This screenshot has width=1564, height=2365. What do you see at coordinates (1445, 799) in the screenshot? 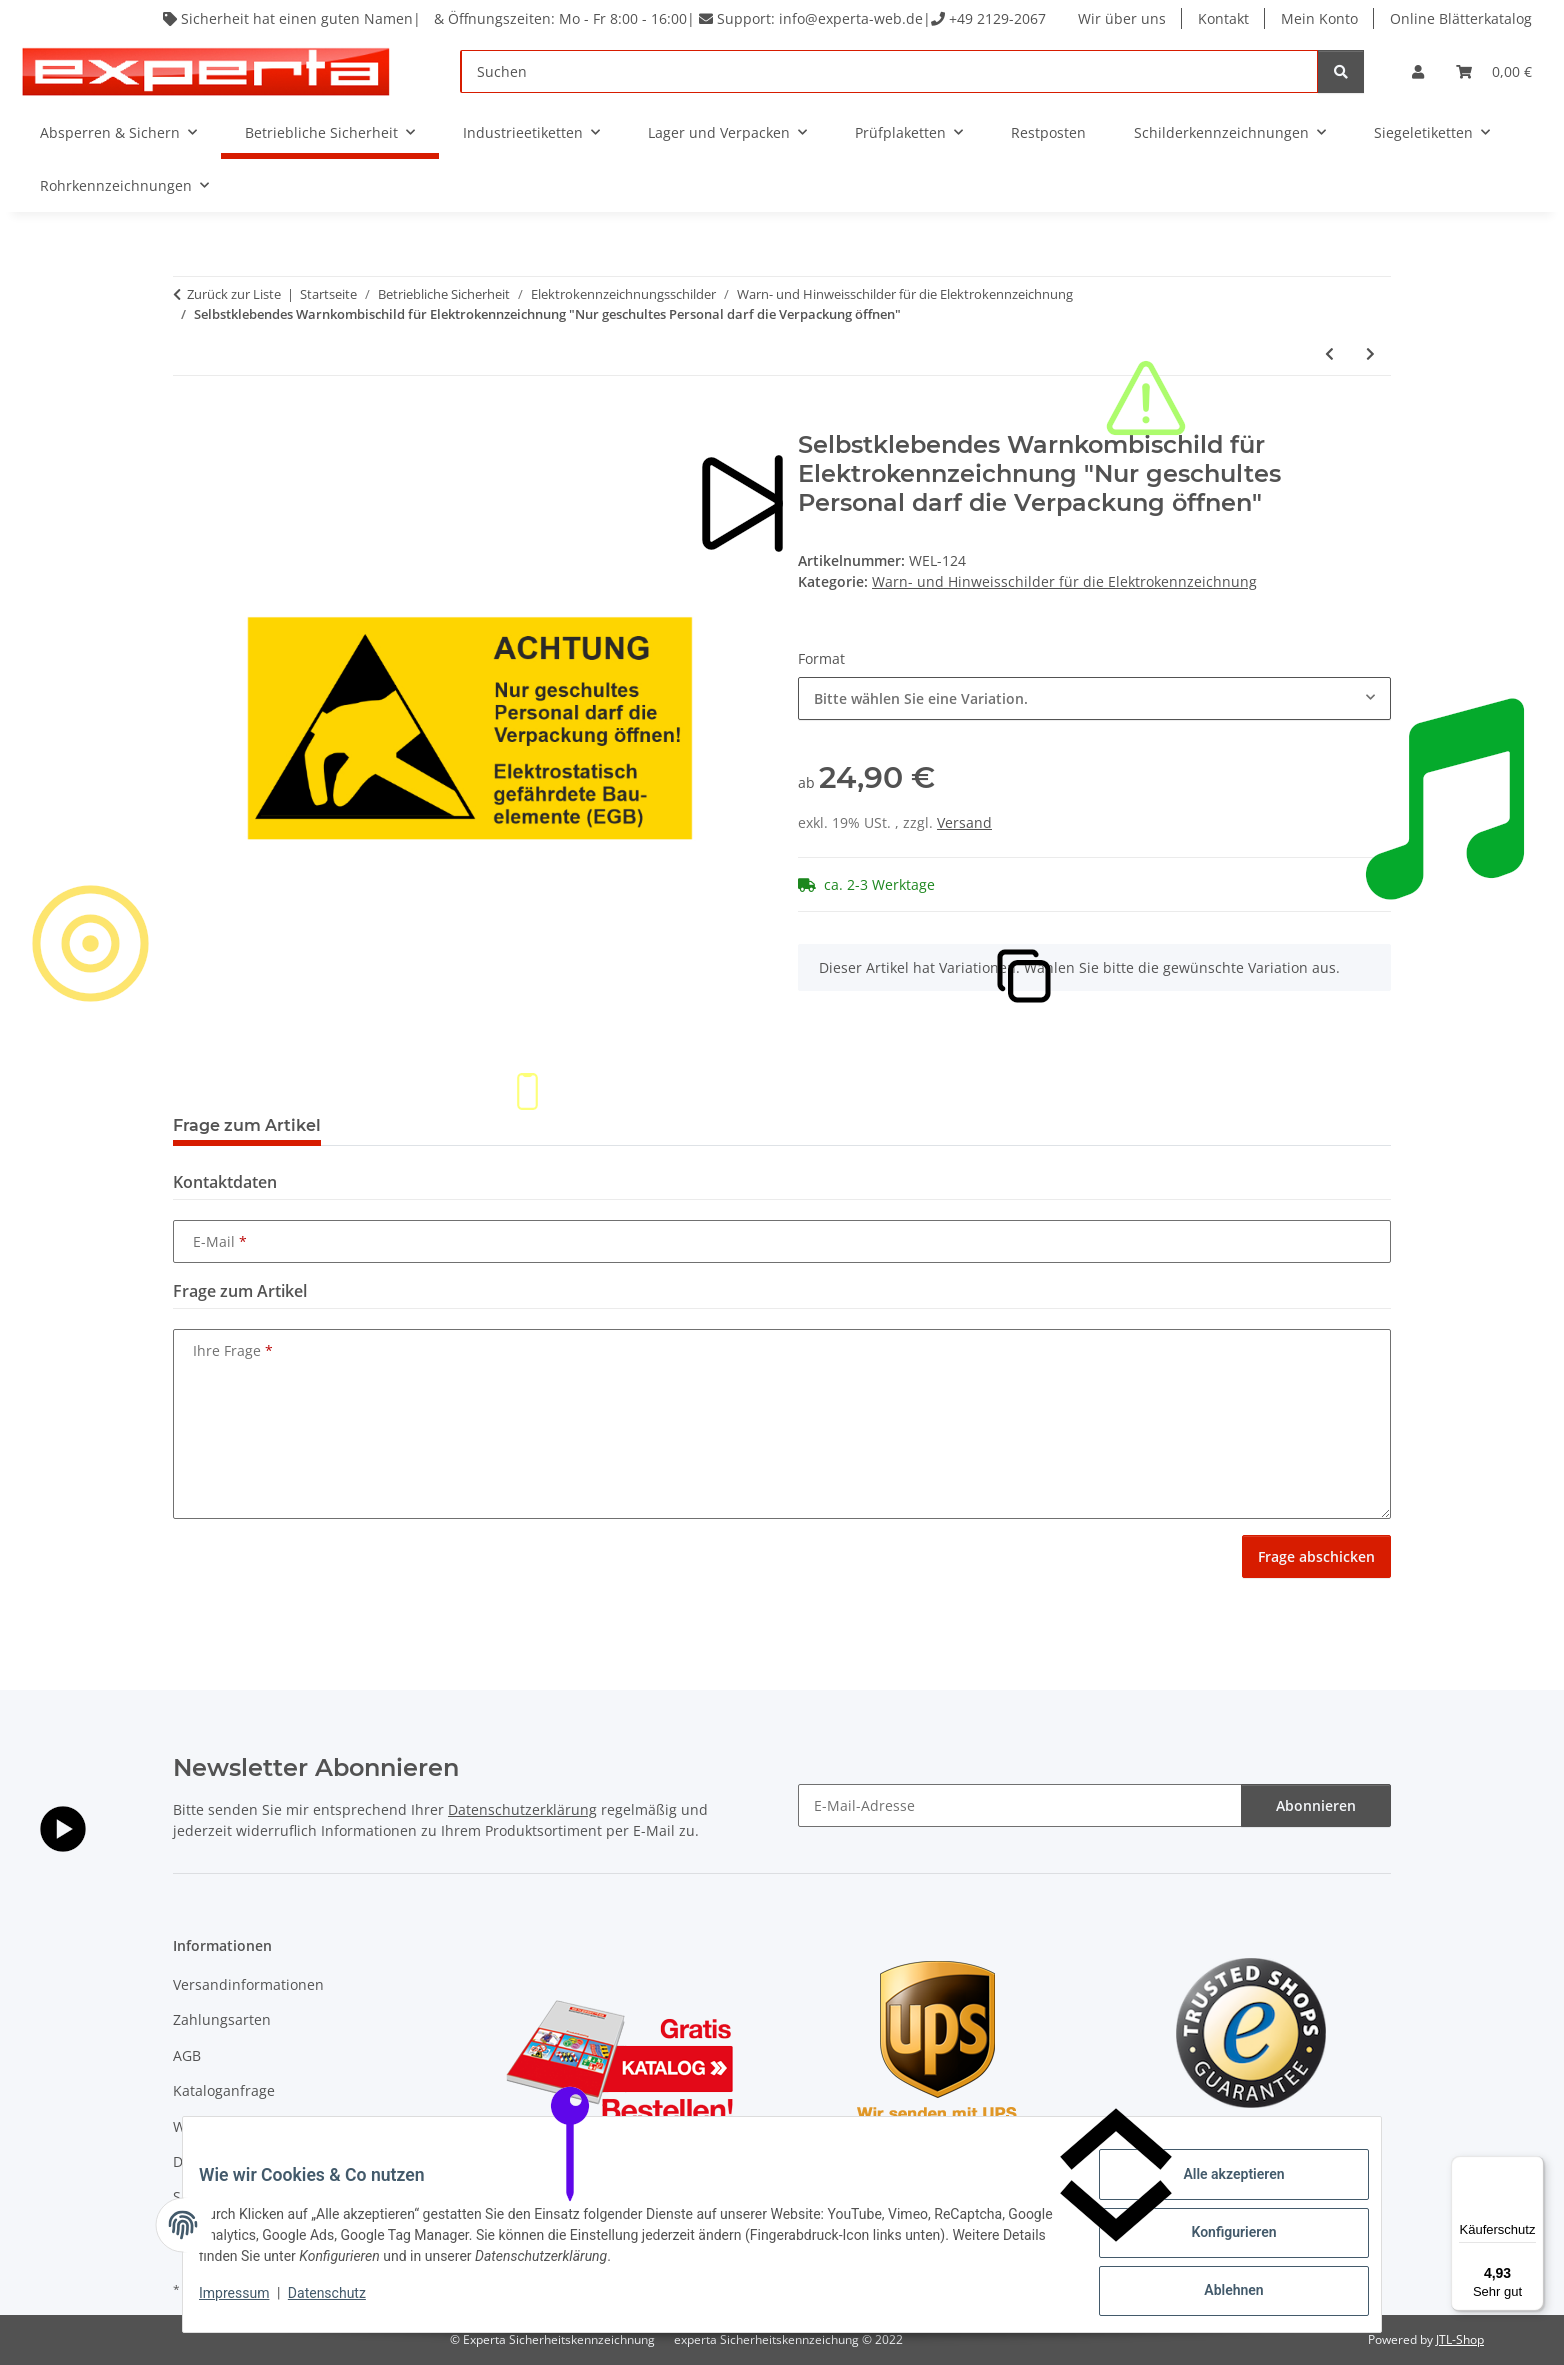
I see `open music player or library` at bounding box center [1445, 799].